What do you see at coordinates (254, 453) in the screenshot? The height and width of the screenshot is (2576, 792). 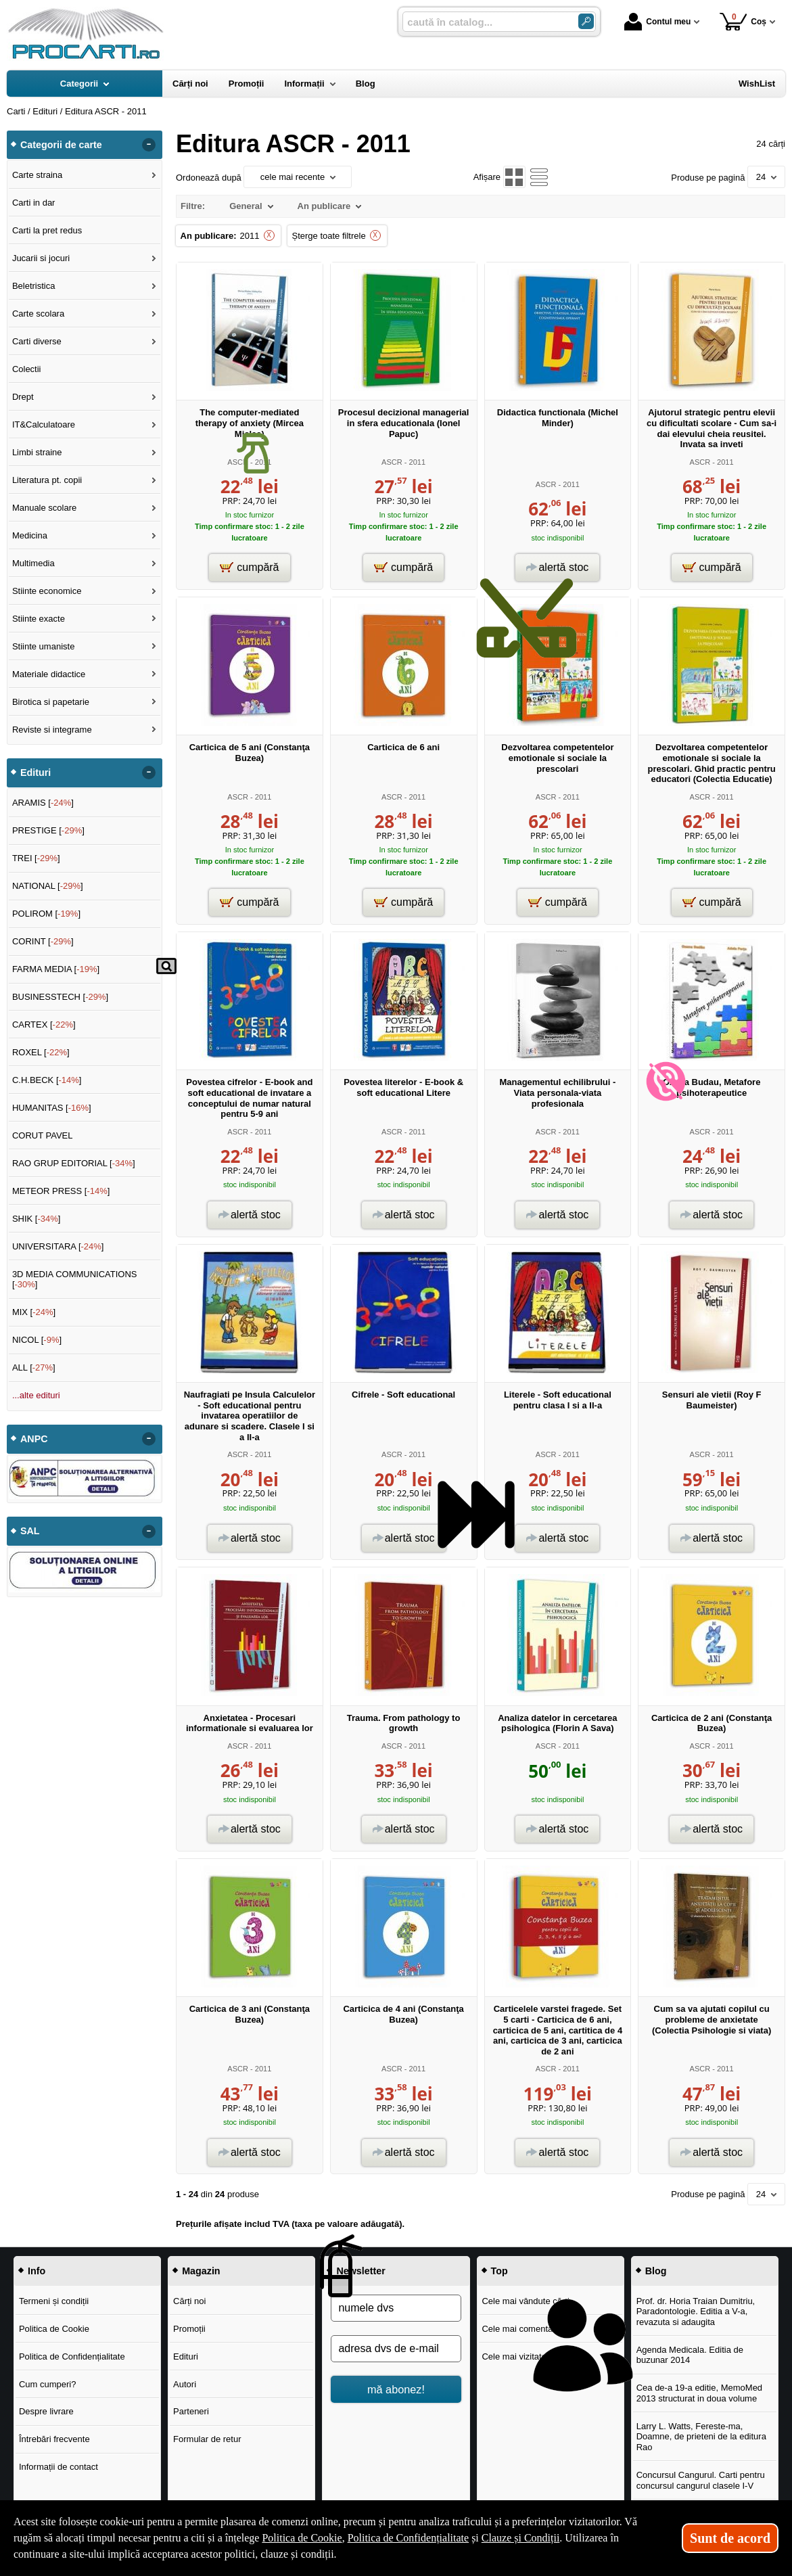 I see `access cleaning or housekeeping tools` at bounding box center [254, 453].